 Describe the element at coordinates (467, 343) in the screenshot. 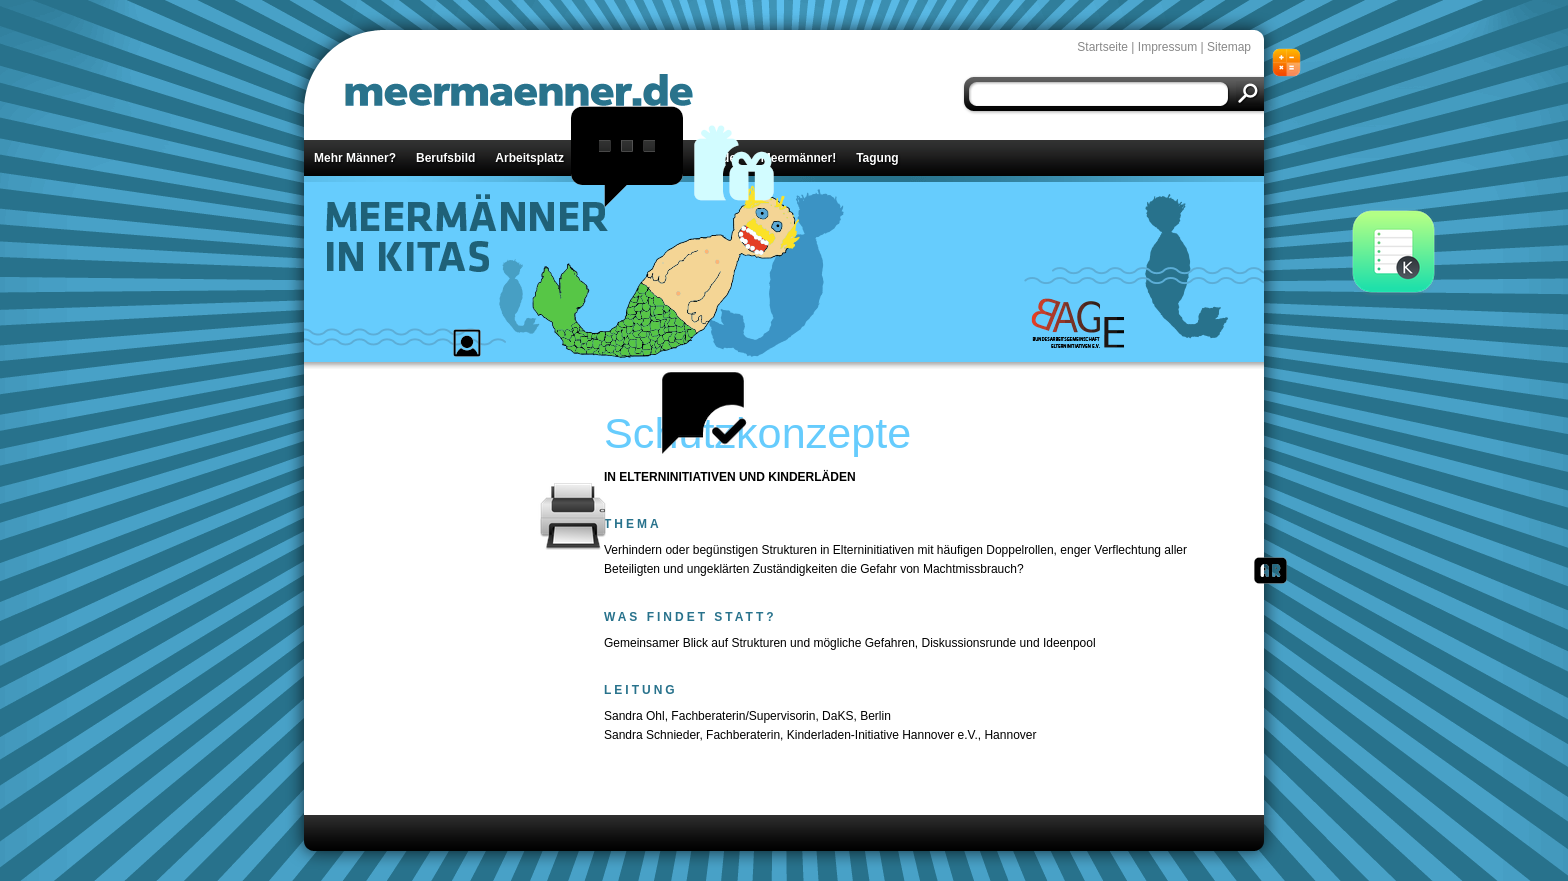

I see `view user profile` at that location.